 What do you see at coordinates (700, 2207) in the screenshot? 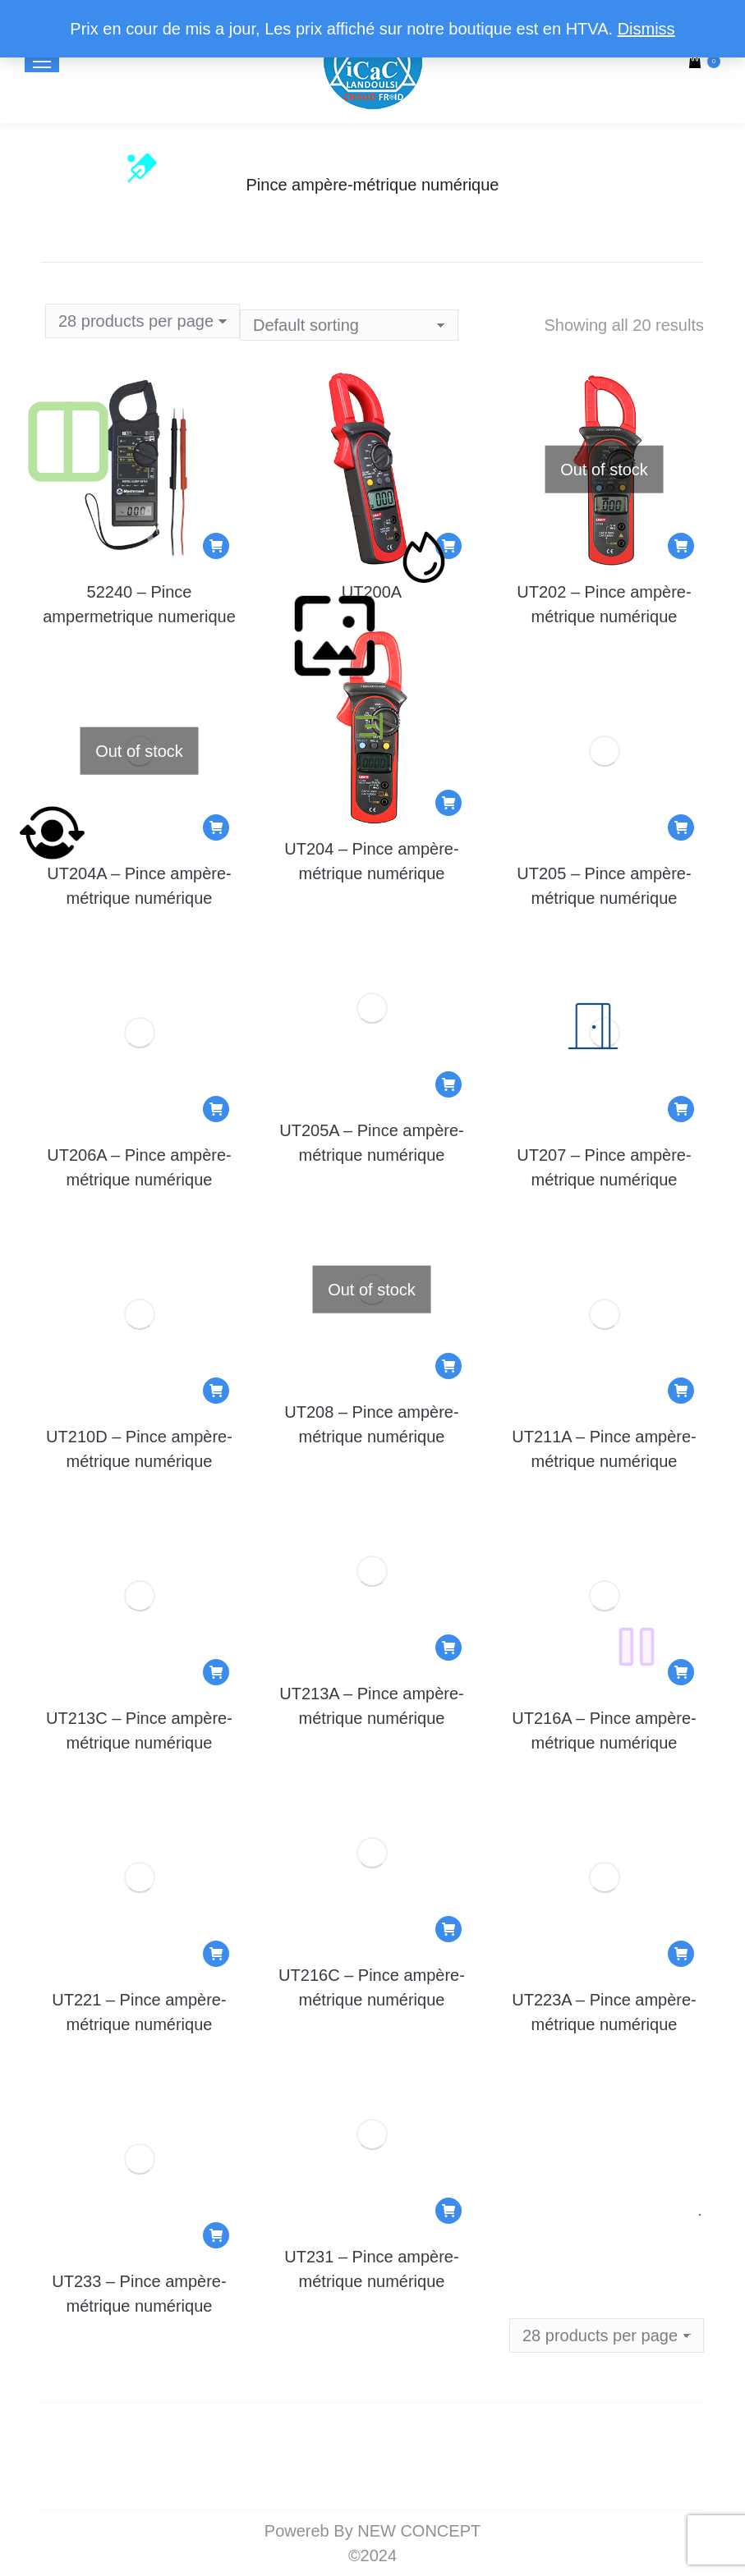
I see `no wifi connection available` at bounding box center [700, 2207].